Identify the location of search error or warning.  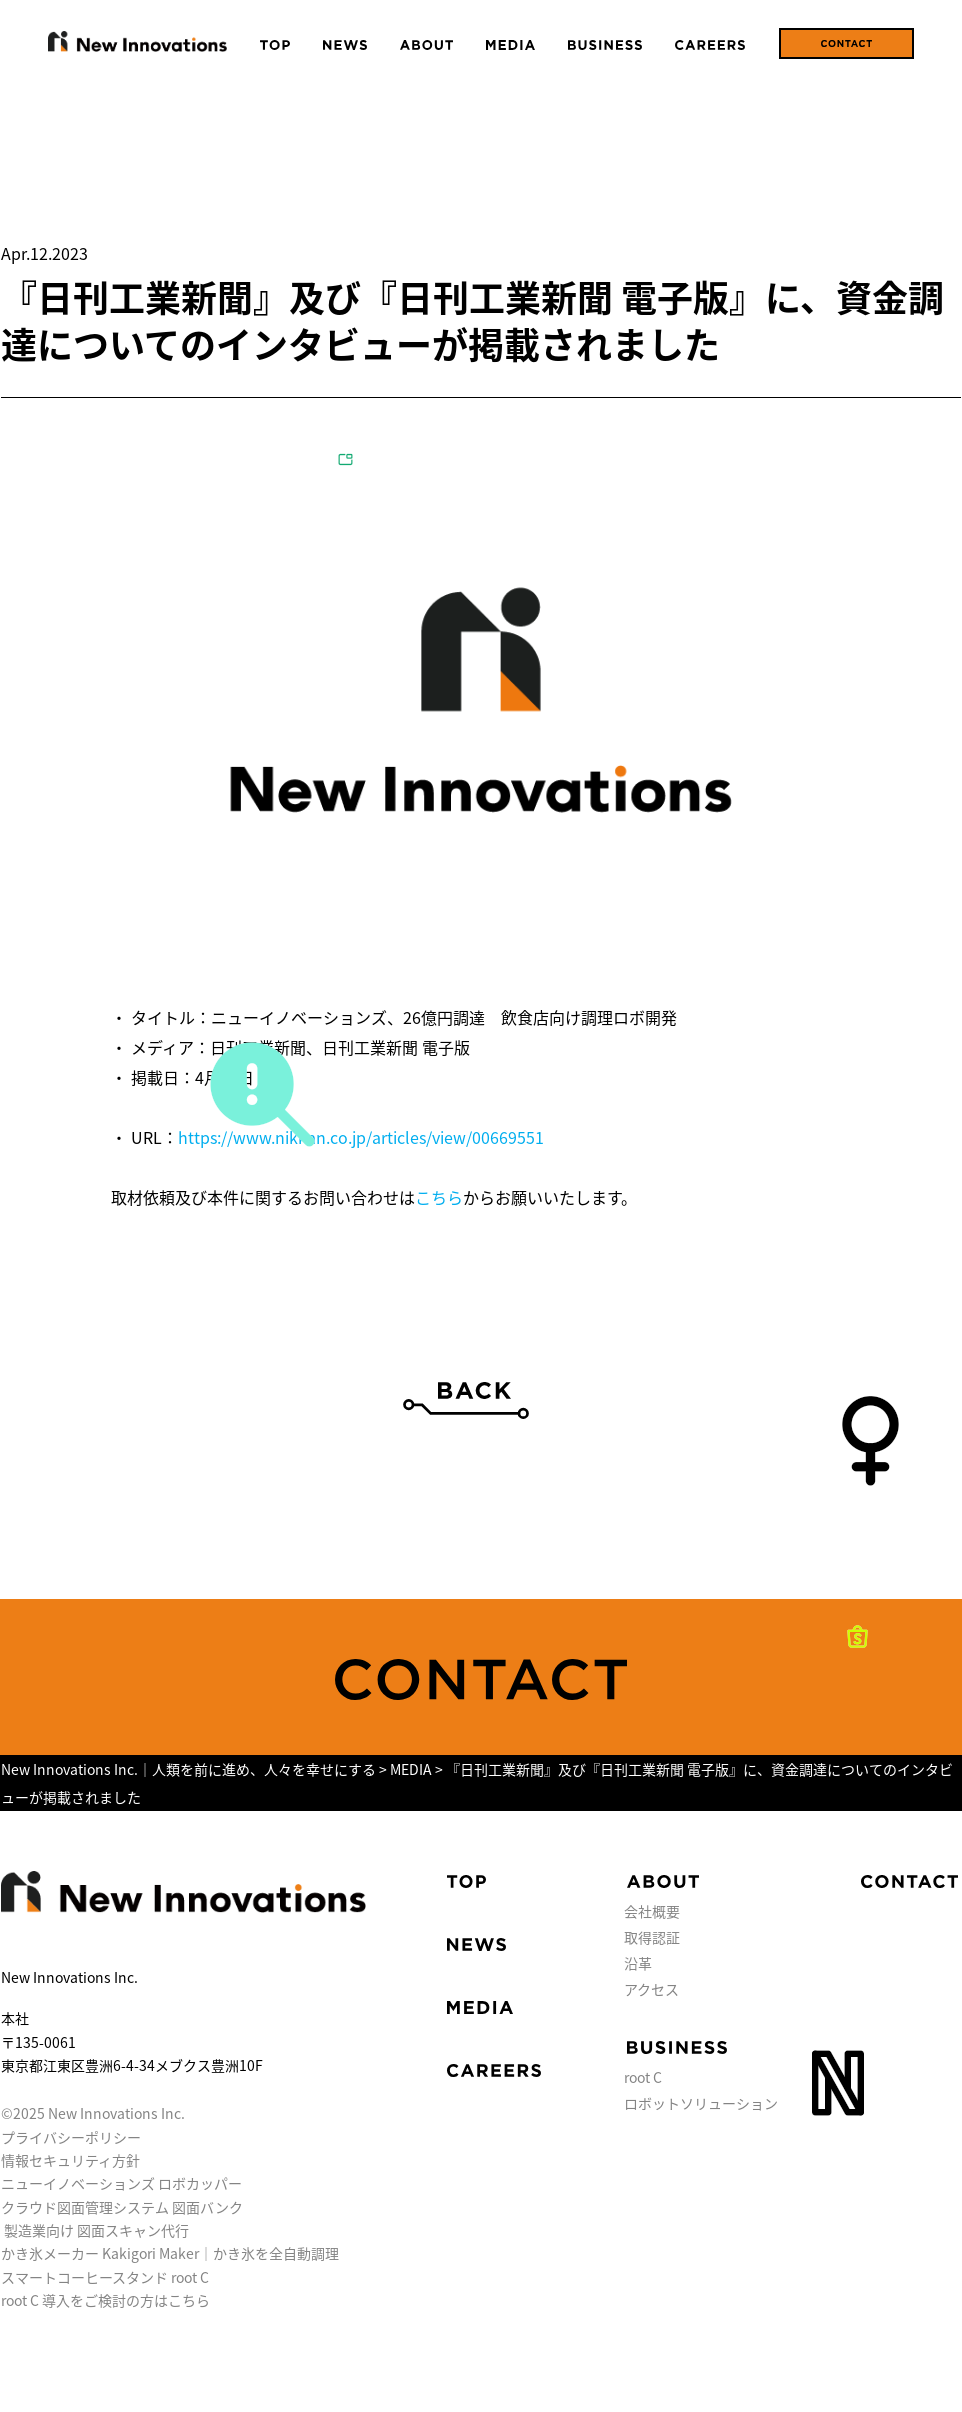
(262, 1094).